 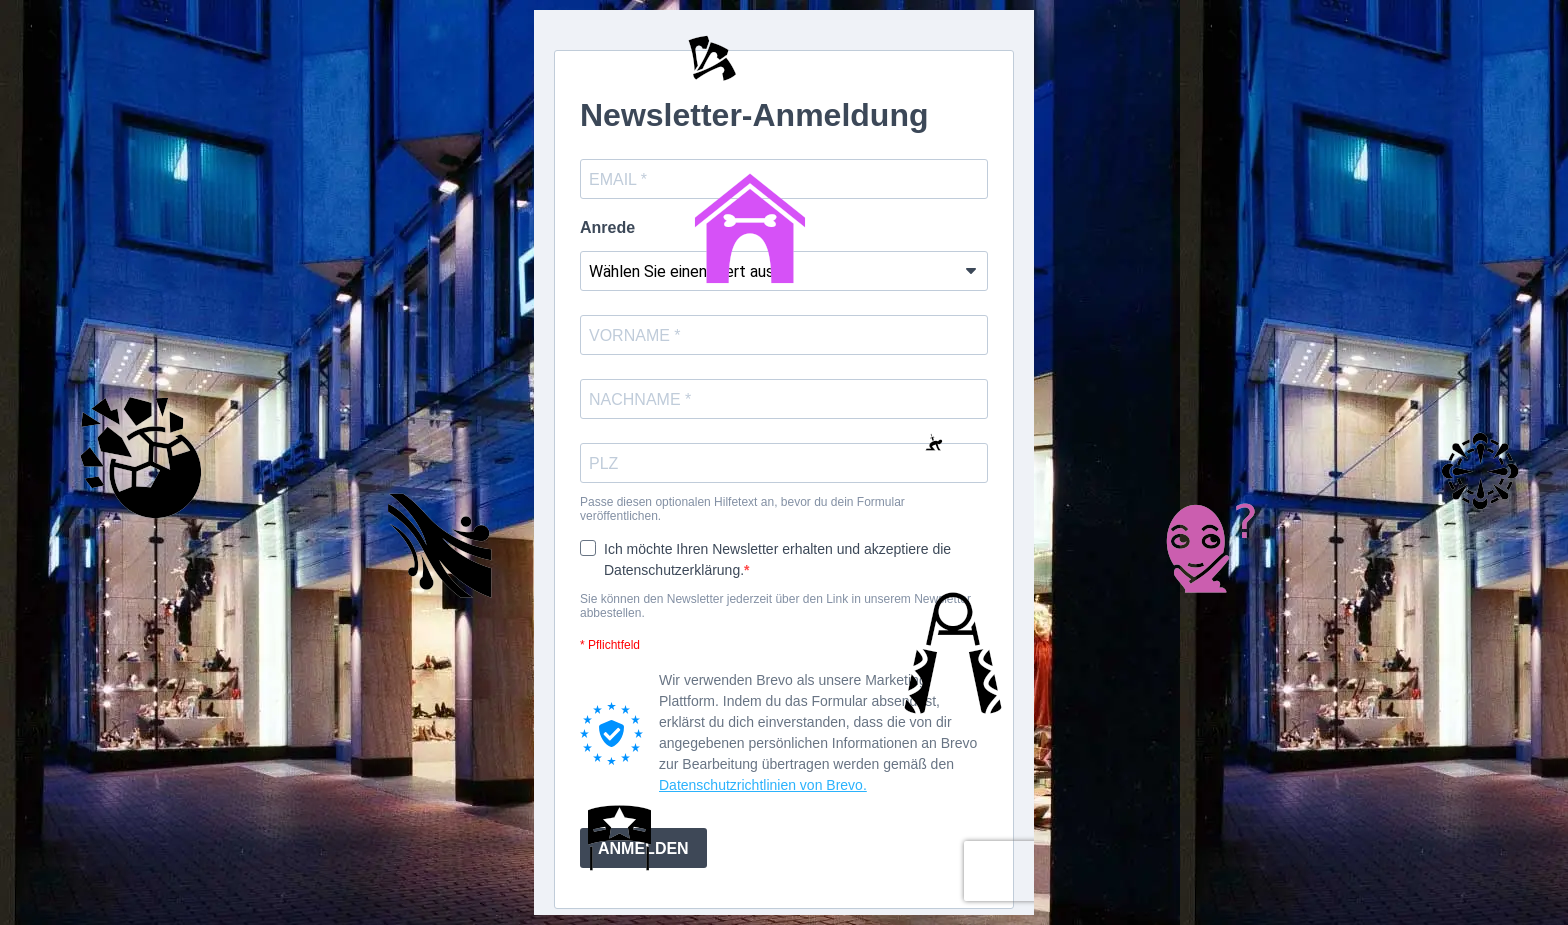 What do you see at coordinates (953, 653) in the screenshot?
I see `access grip strength training exercises` at bounding box center [953, 653].